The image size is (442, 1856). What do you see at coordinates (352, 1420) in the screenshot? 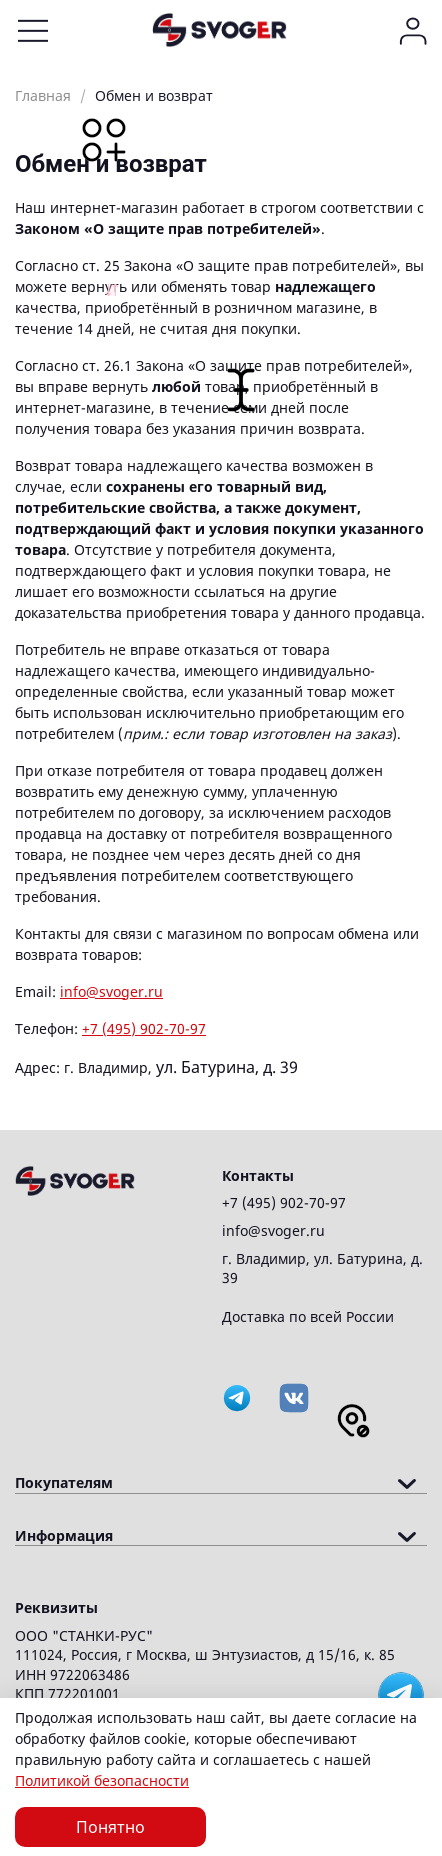
I see `cancel or remove a location pin` at bounding box center [352, 1420].